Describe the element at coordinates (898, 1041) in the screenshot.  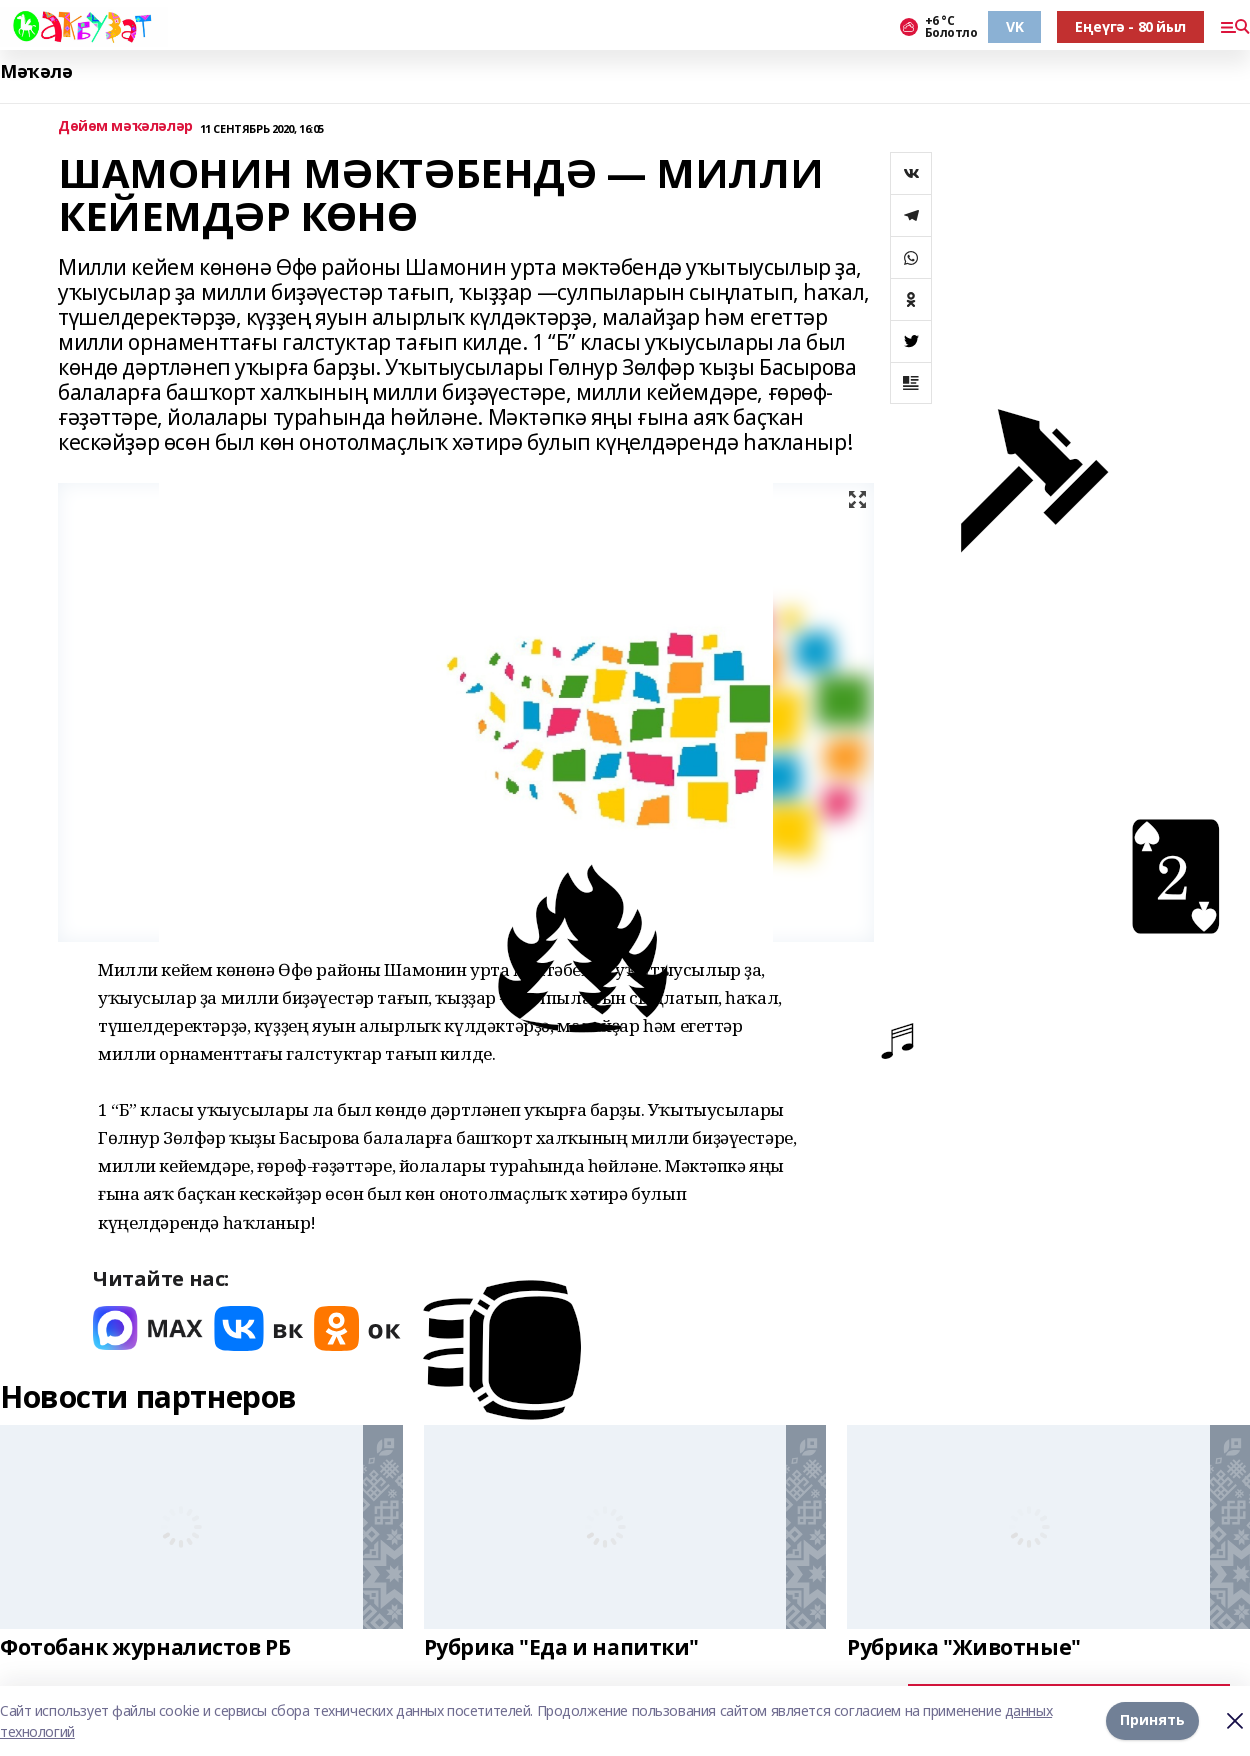
I see `play music or audio` at that location.